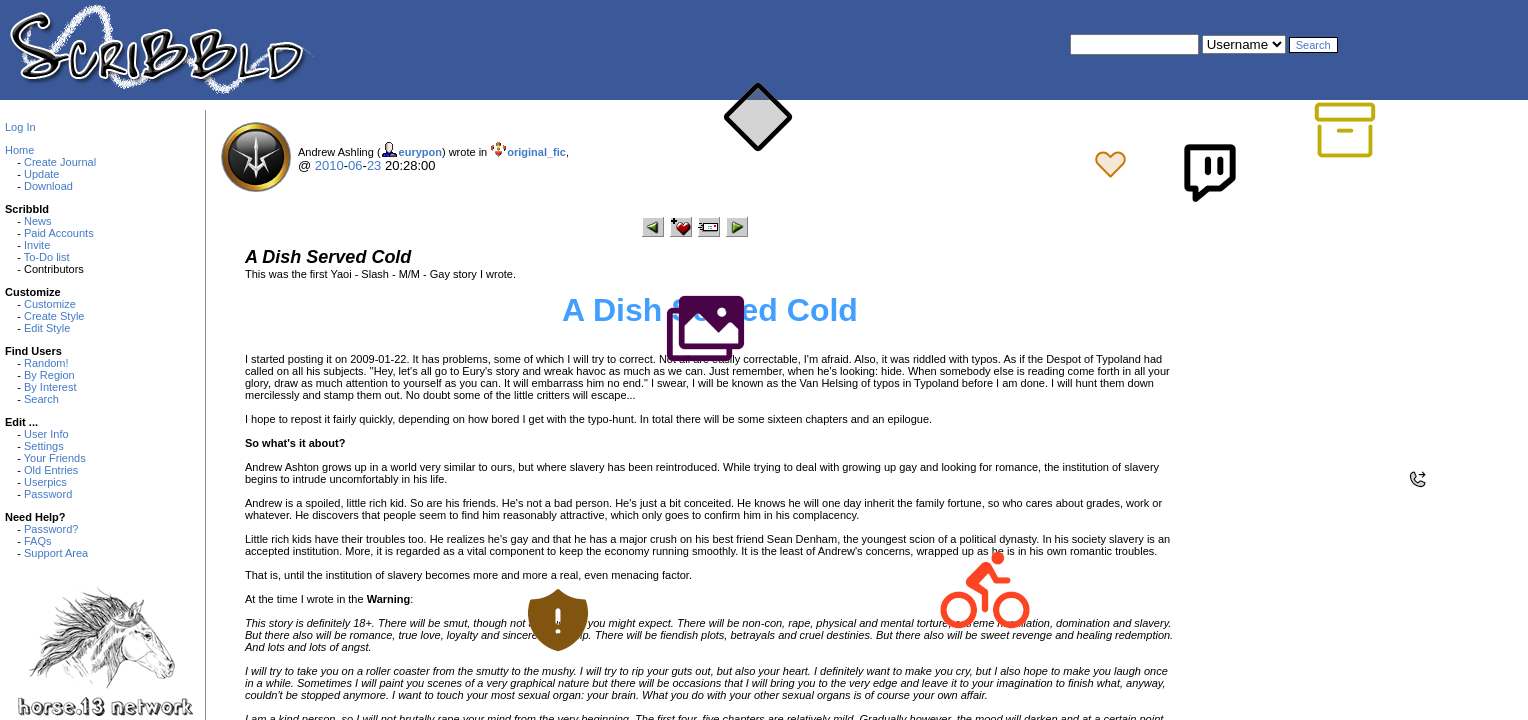 The image size is (1528, 720). What do you see at coordinates (1110, 163) in the screenshot?
I see `add to favorites` at bounding box center [1110, 163].